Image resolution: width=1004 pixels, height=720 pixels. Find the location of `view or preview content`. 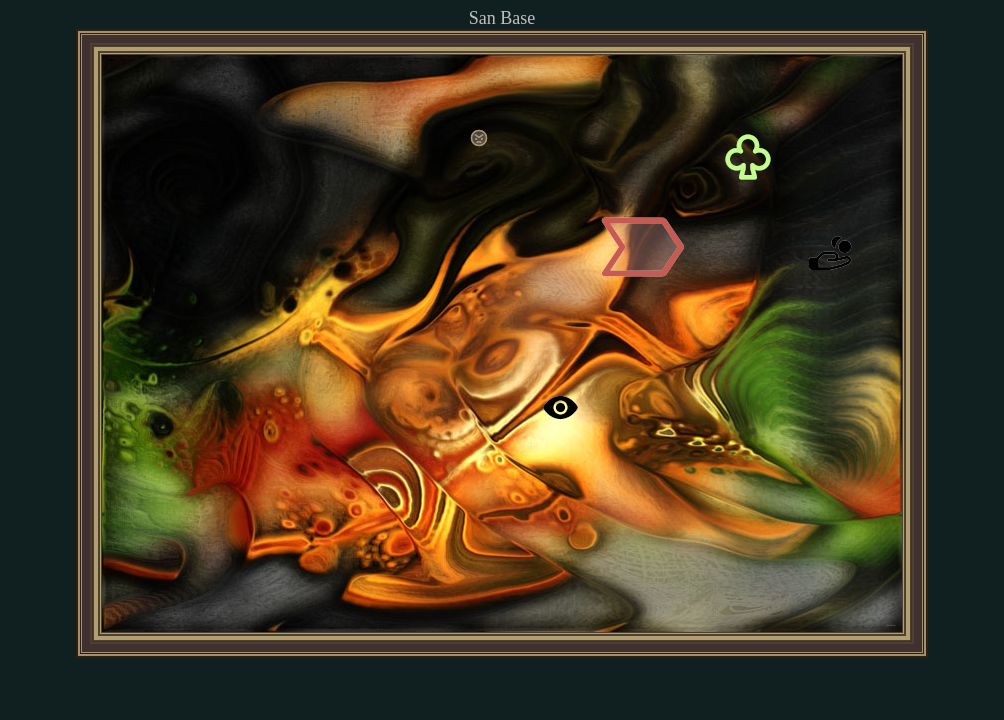

view or preview content is located at coordinates (560, 407).